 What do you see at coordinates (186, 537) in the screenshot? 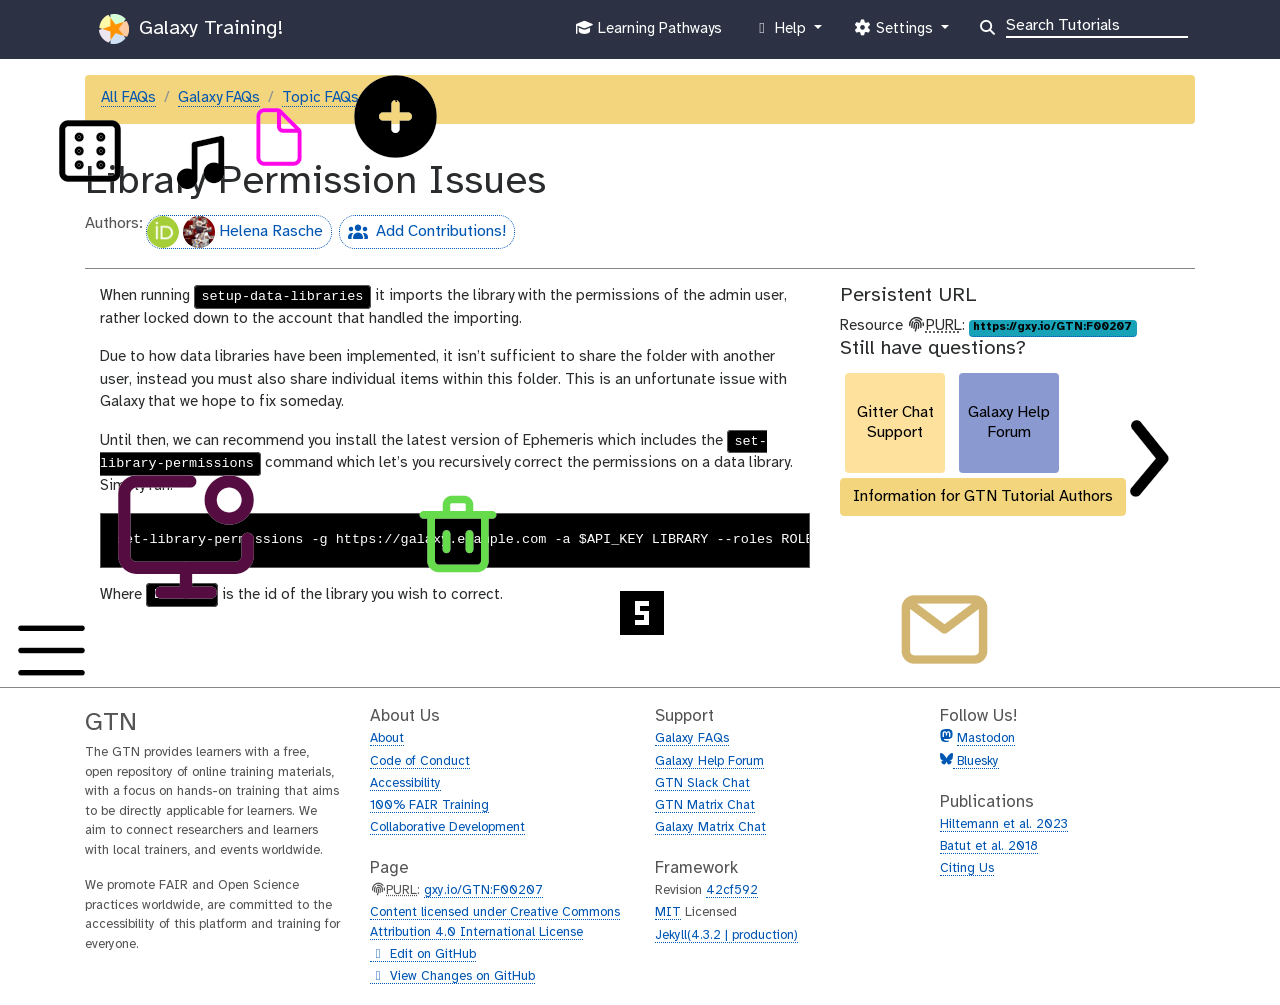
I see `indicates active screen recording or broadcast` at bounding box center [186, 537].